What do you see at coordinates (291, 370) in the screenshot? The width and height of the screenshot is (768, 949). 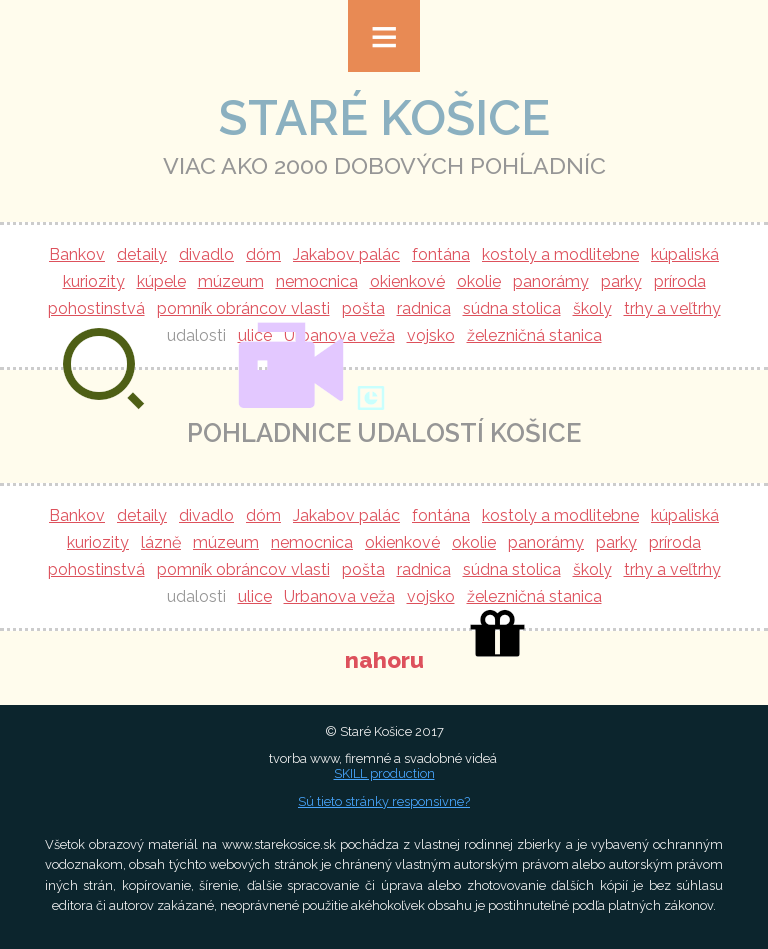 I see `start recording video` at bounding box center [291, 370].